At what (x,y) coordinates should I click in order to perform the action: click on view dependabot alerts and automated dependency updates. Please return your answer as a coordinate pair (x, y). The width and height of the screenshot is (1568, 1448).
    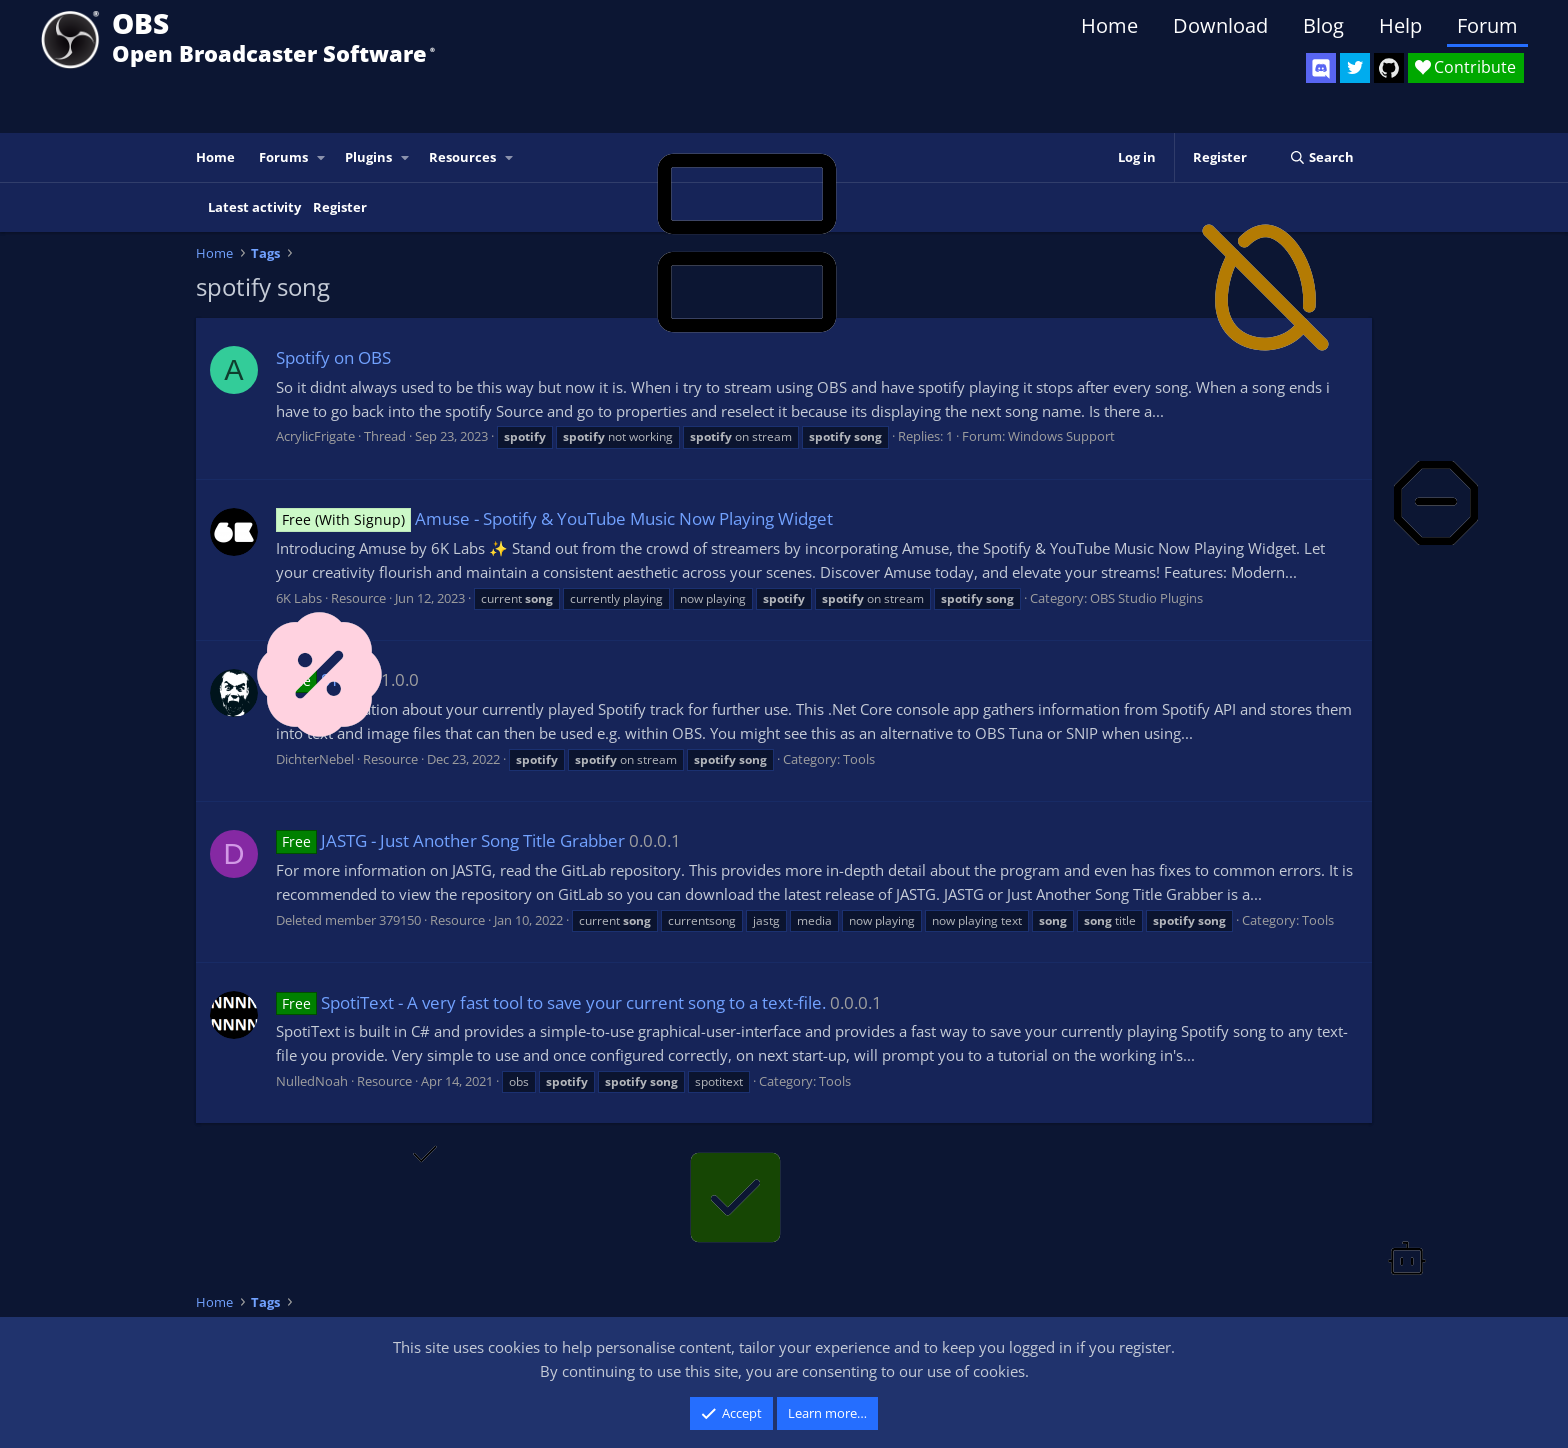
    Looking at the image, I should click on (1407, 1259).